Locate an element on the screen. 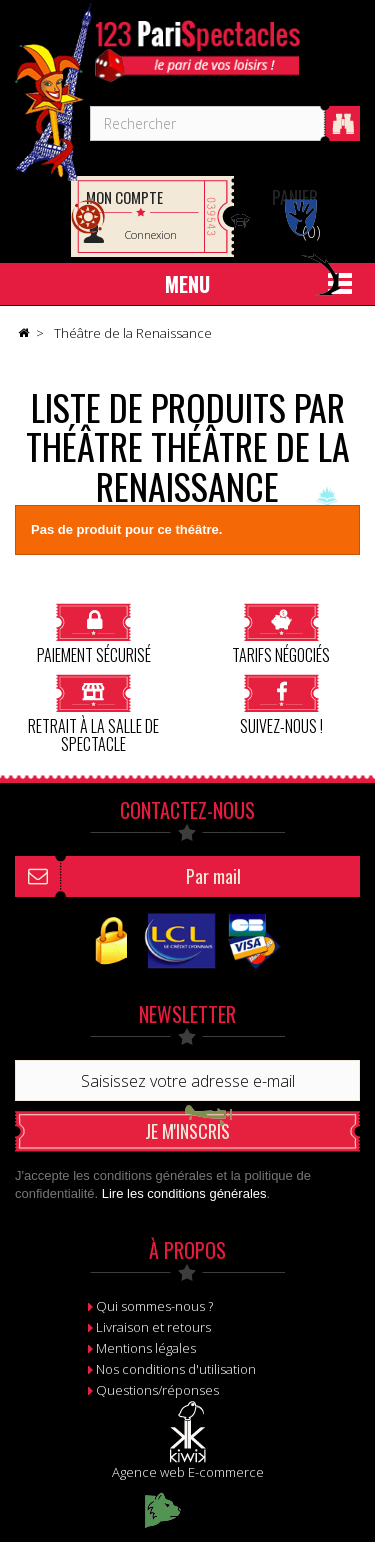  access knowledge base or learning resources is located at coordinates (327, 497).